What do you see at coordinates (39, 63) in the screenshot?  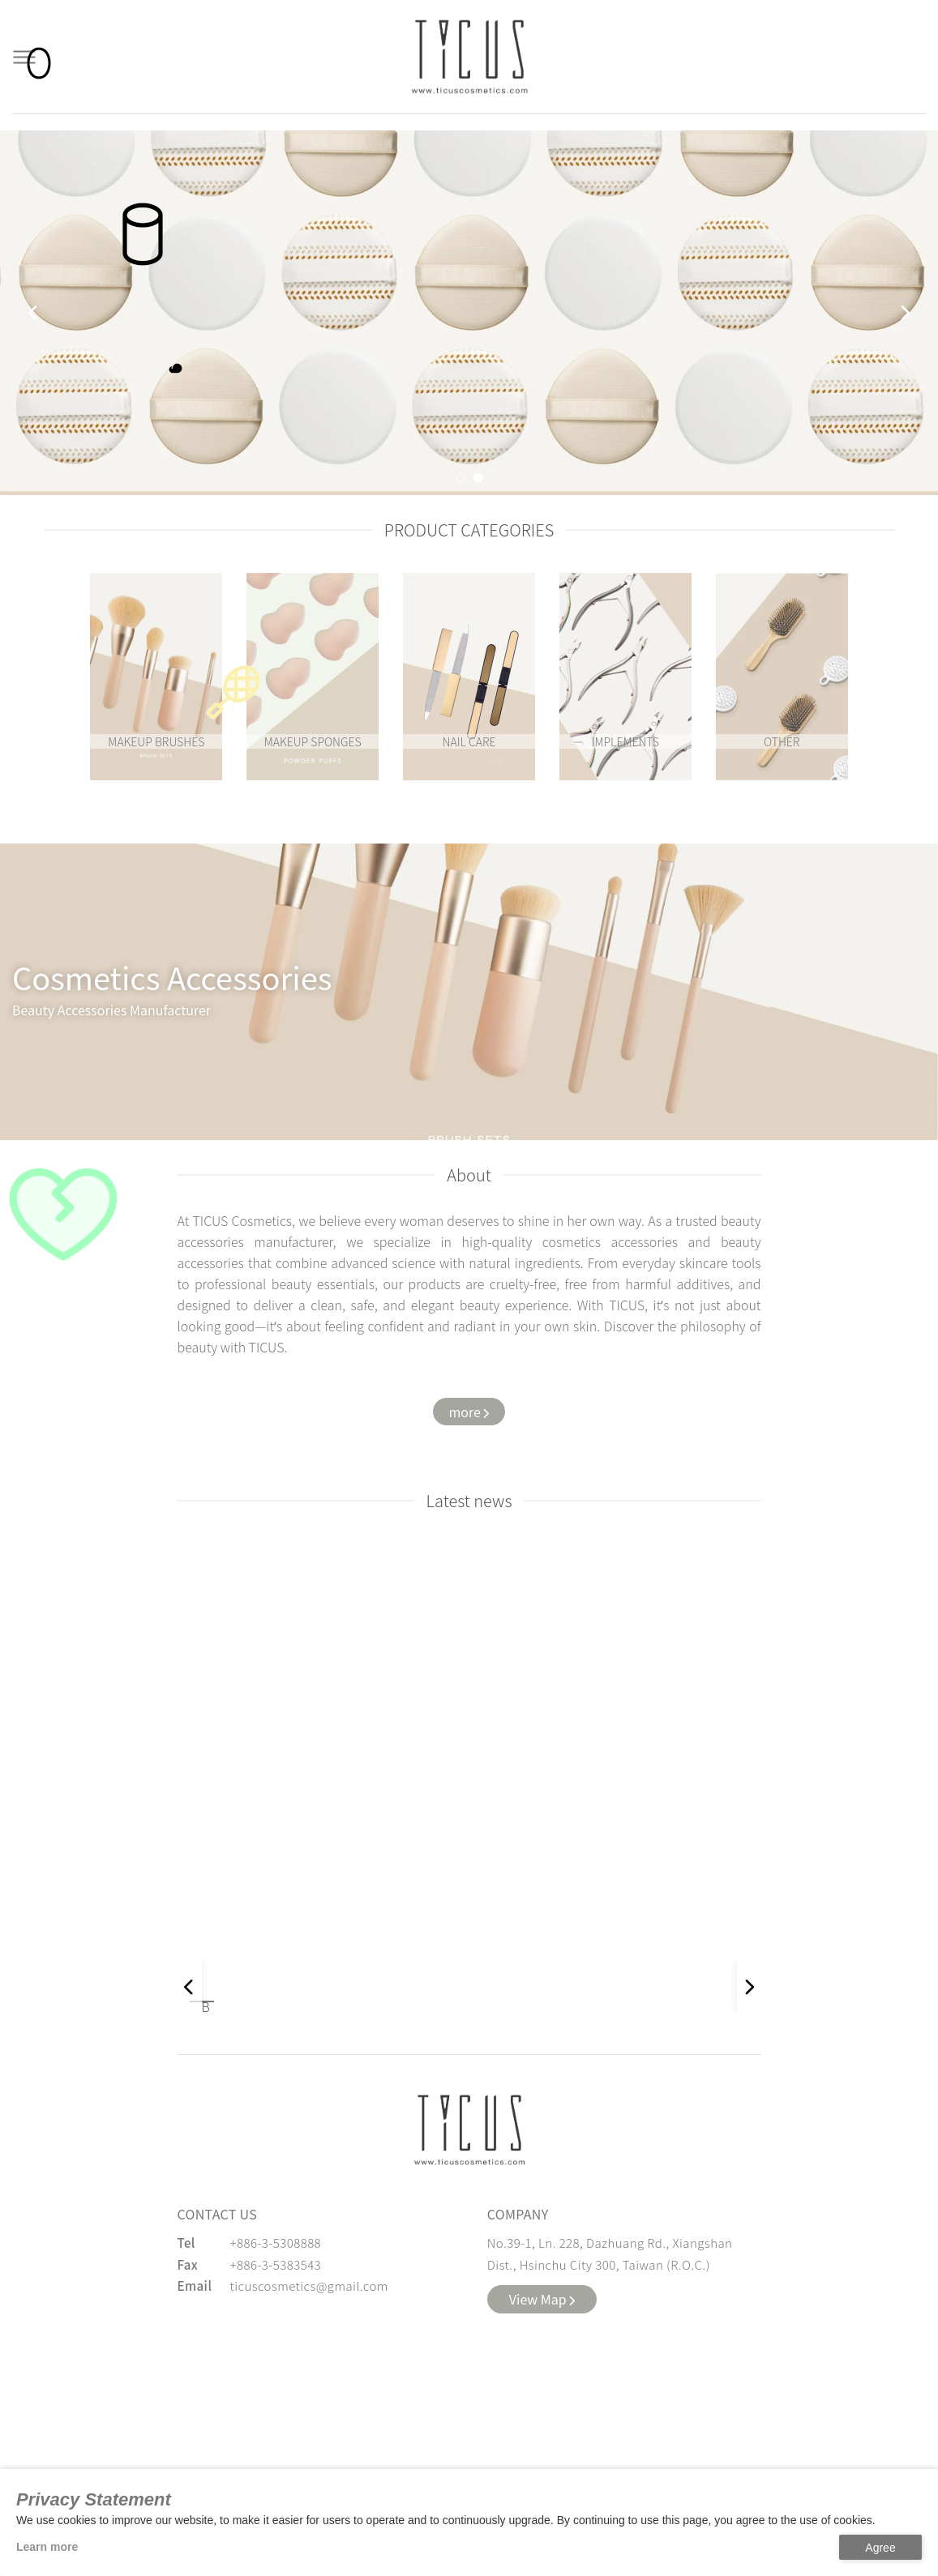 I see `indicates zero or no items` at bounding box center [39, 63].